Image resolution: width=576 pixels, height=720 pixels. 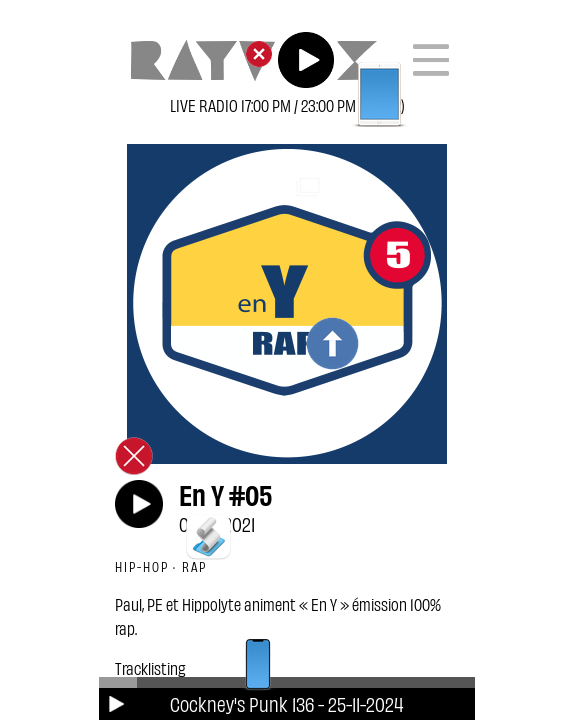 I want to click on indicates a file or content that cannot be read, so click(x=134, y=456).